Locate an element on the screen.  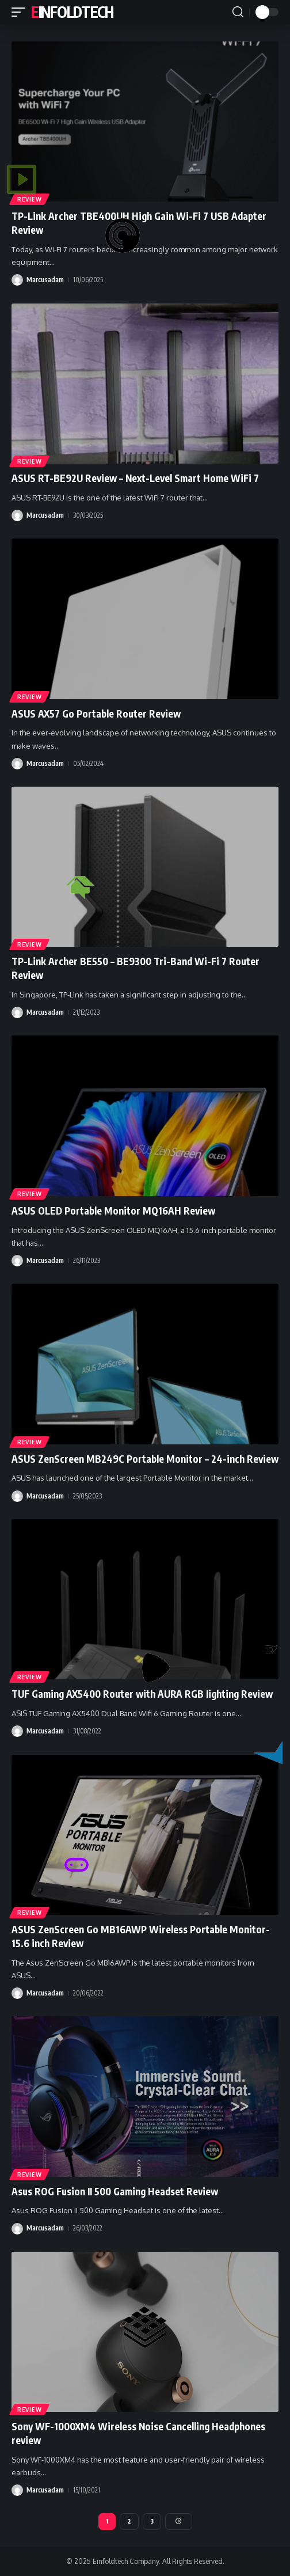
open FACEIT gaming platform is located at coordinates (268, 1752).